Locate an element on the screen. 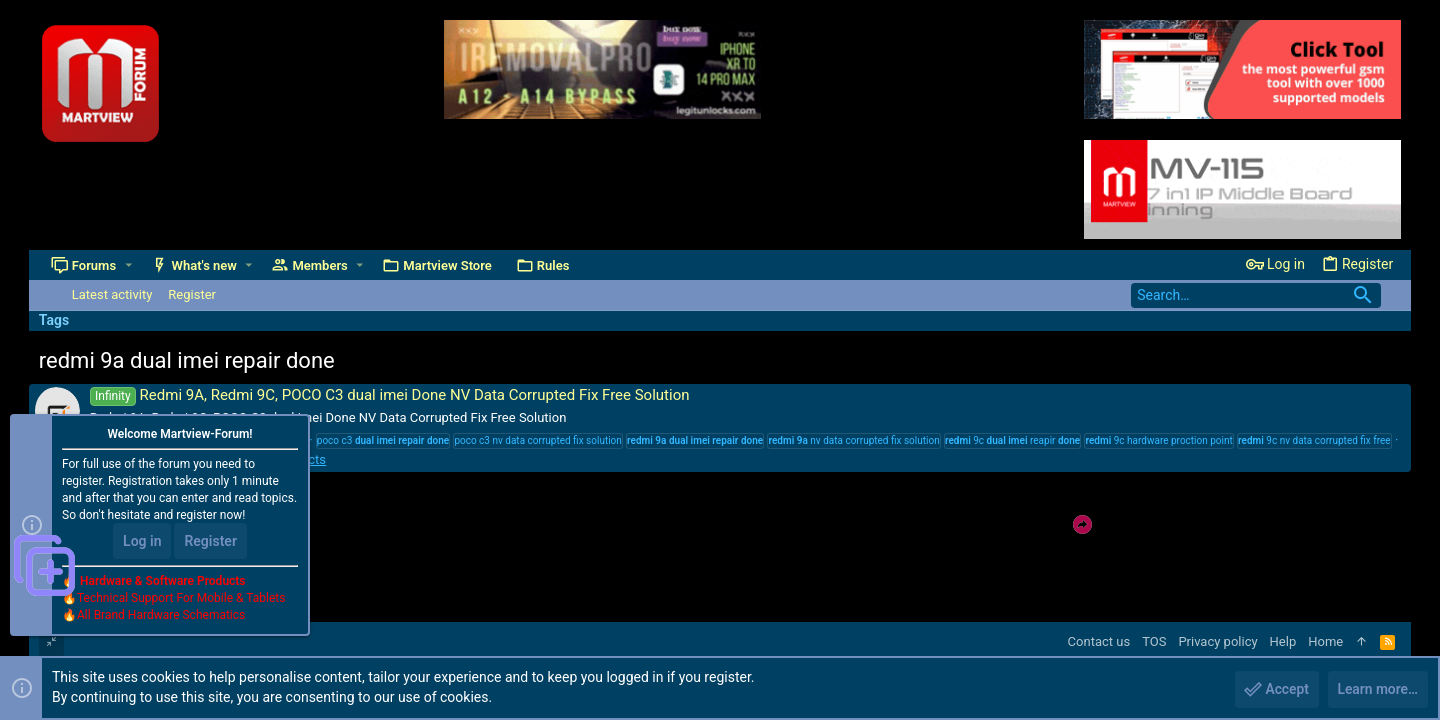  duplicate and add new item is located at coordinates (44, 565).